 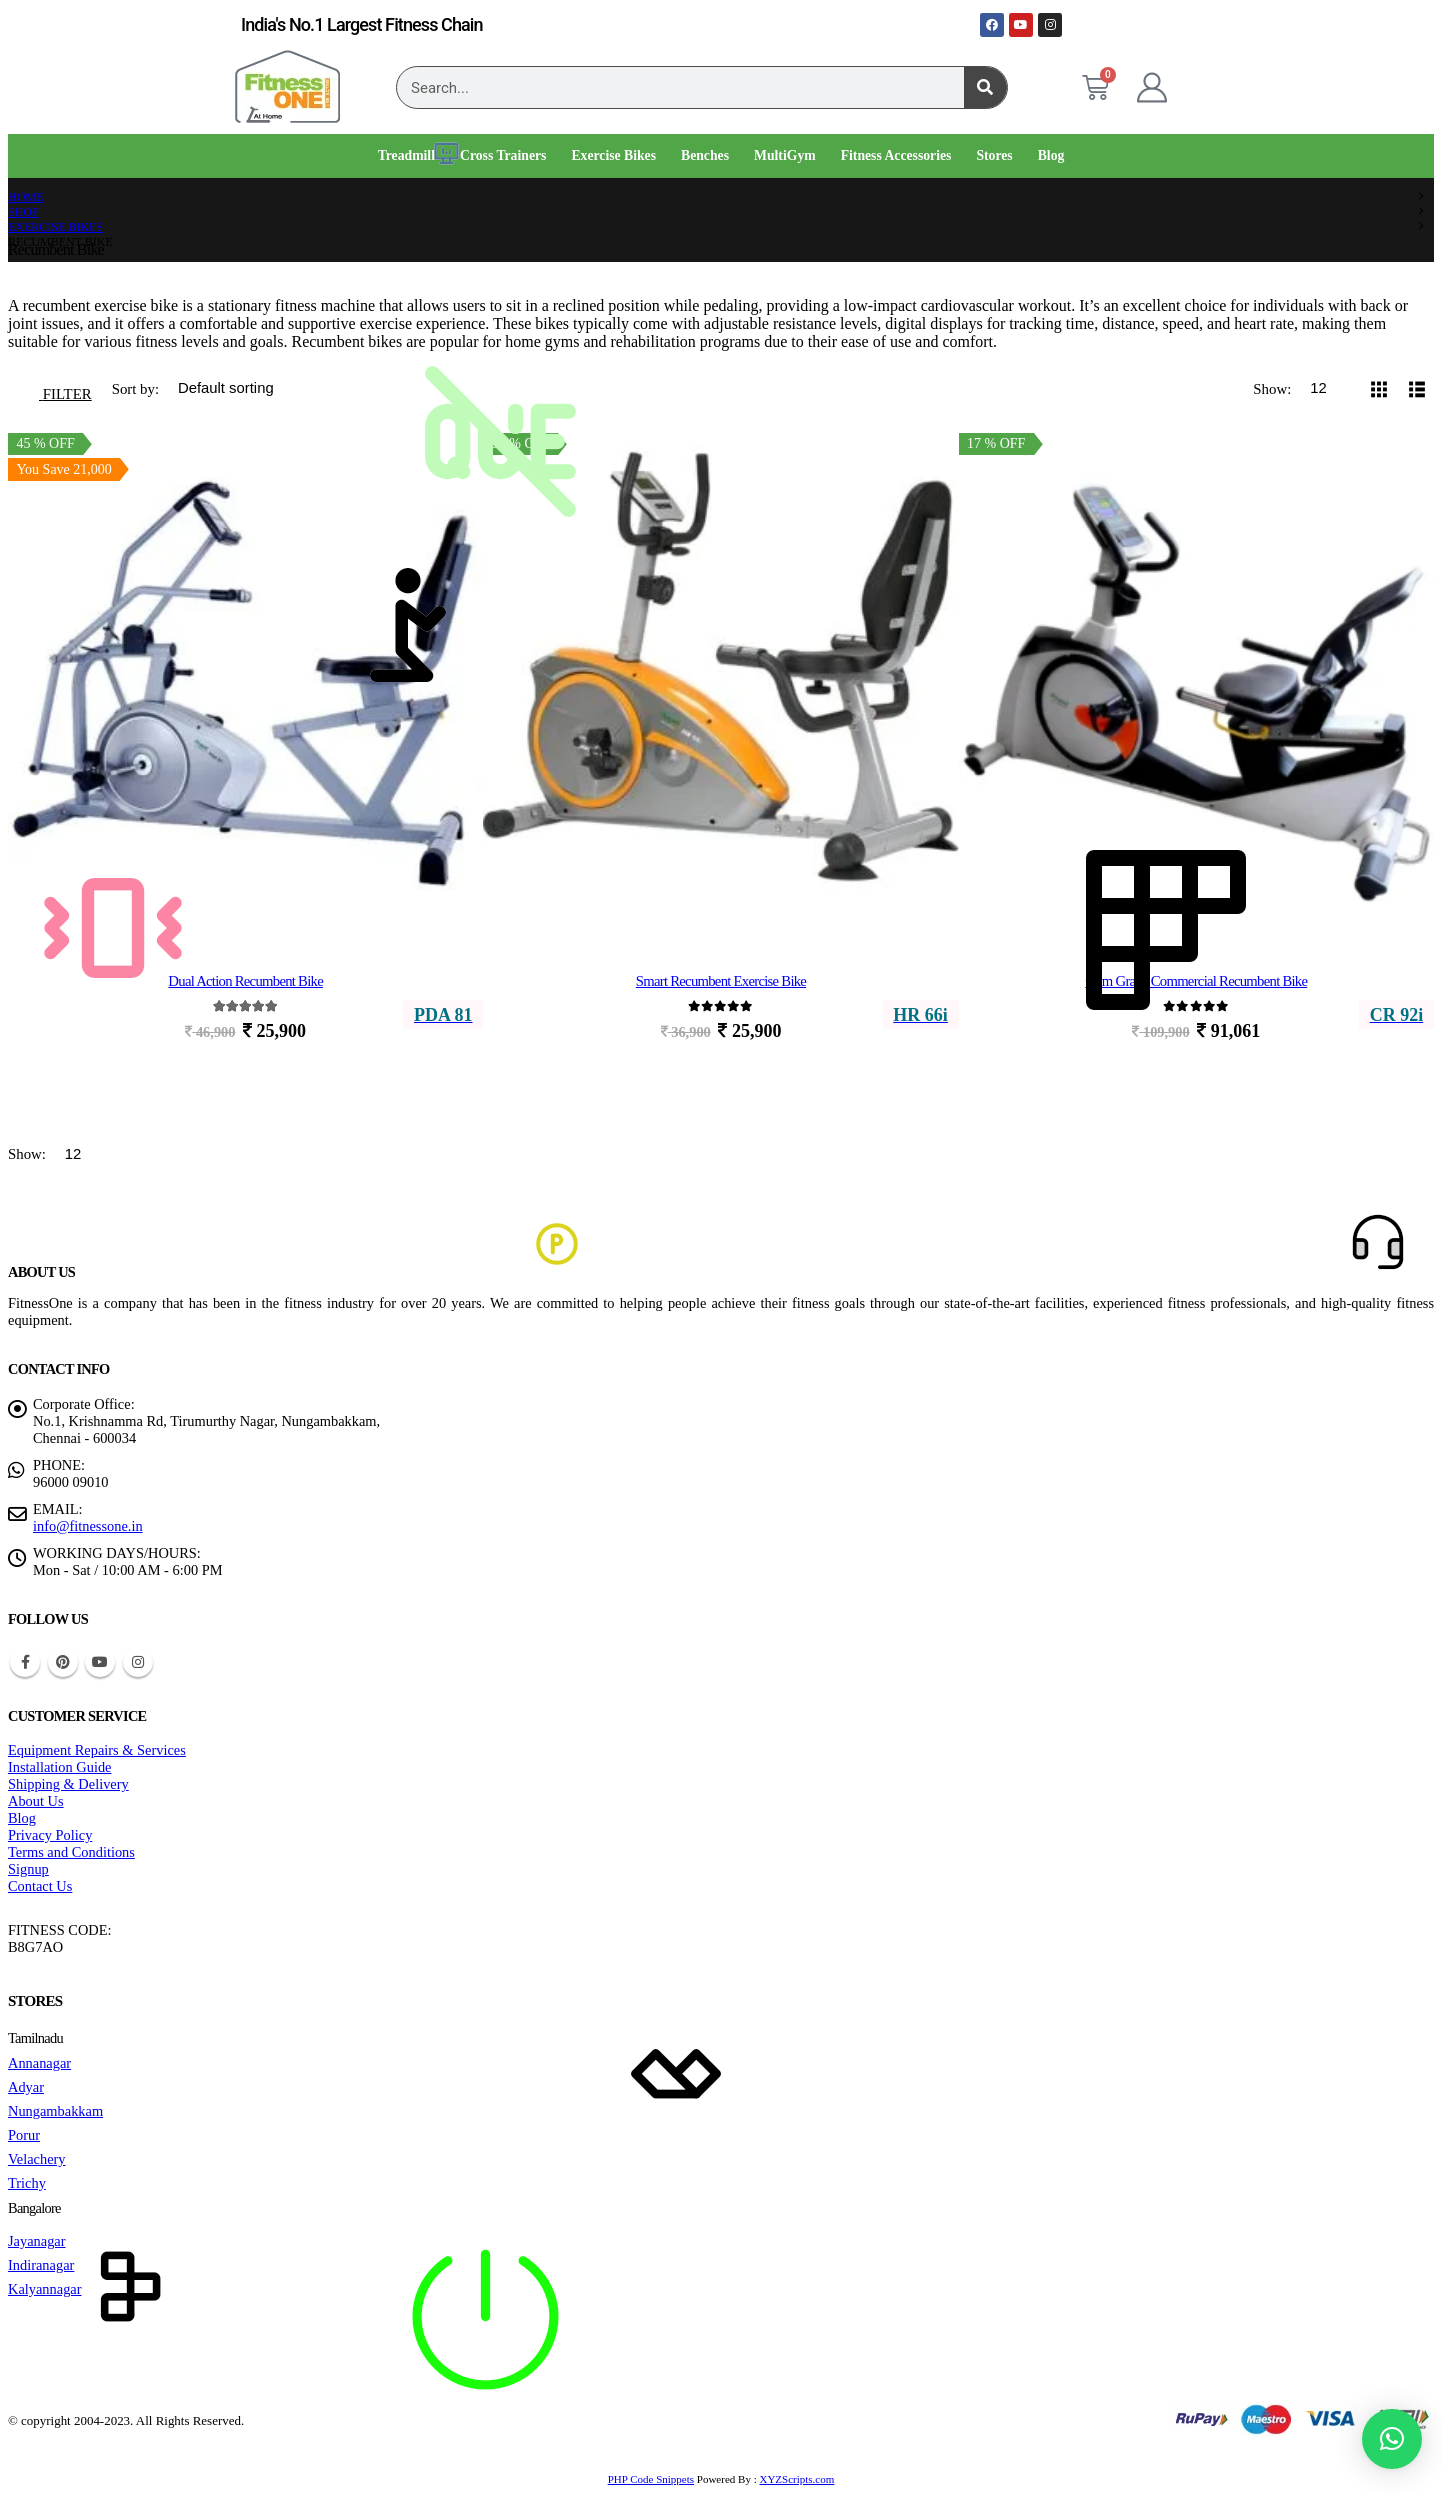 What do you see at coordinates (1166, 930) in the screenshot?
I see `view cohort analysis chart` at bounding box center [1166, 930].